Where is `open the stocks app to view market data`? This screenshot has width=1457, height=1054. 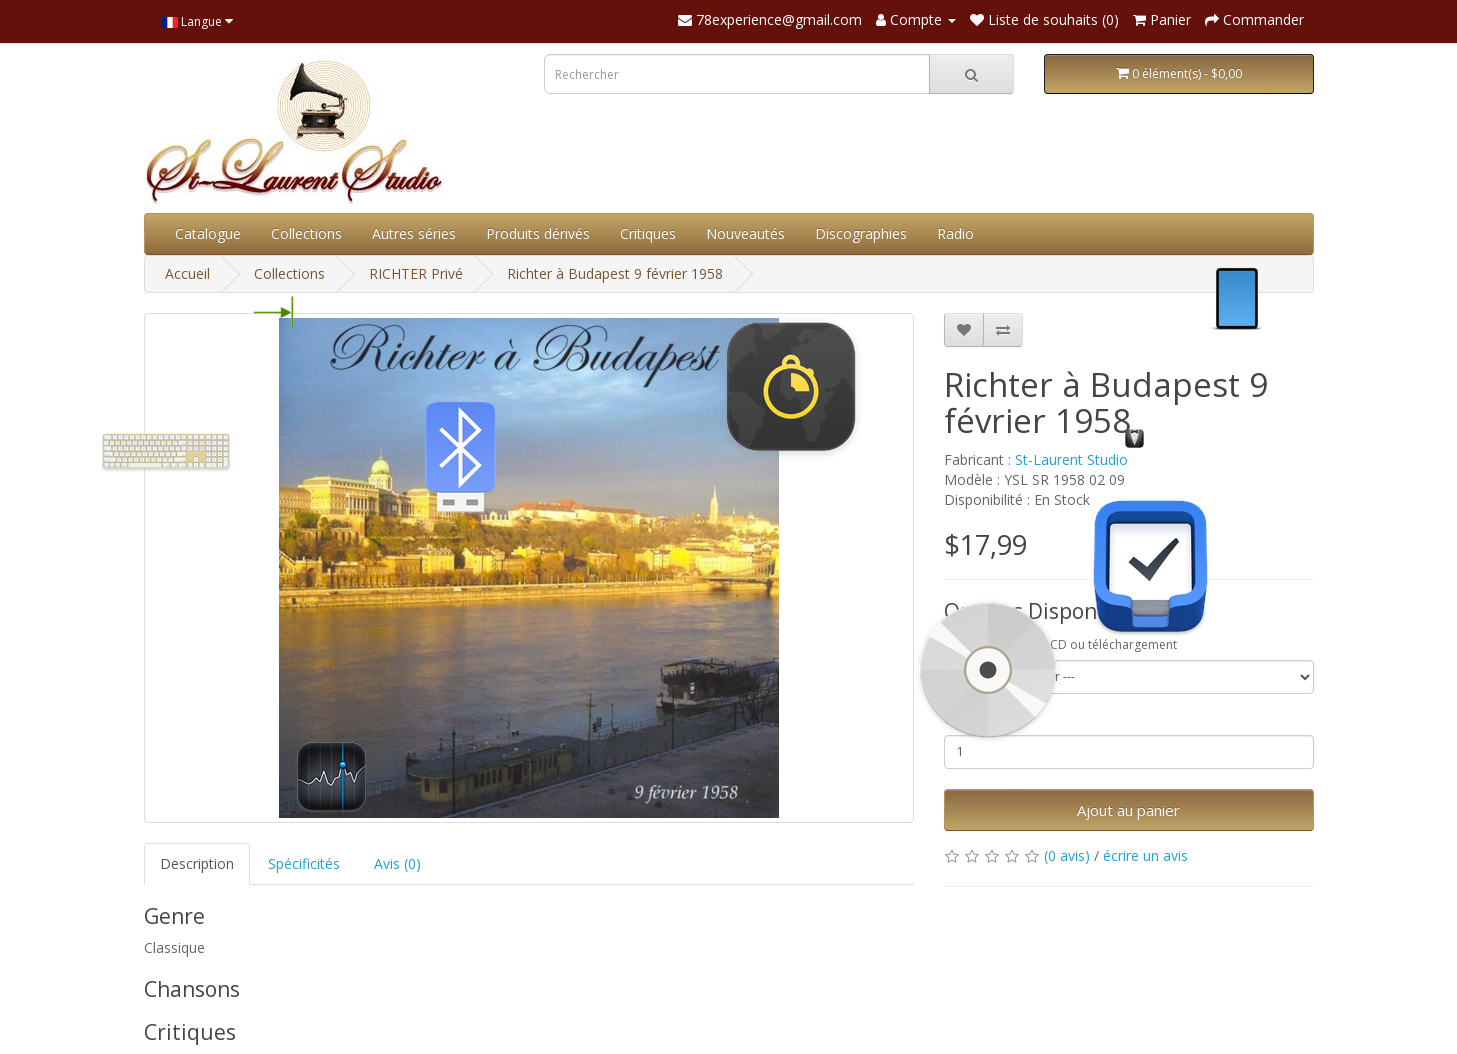
open the stocks app to view market data is located at coordinates (331, 776).